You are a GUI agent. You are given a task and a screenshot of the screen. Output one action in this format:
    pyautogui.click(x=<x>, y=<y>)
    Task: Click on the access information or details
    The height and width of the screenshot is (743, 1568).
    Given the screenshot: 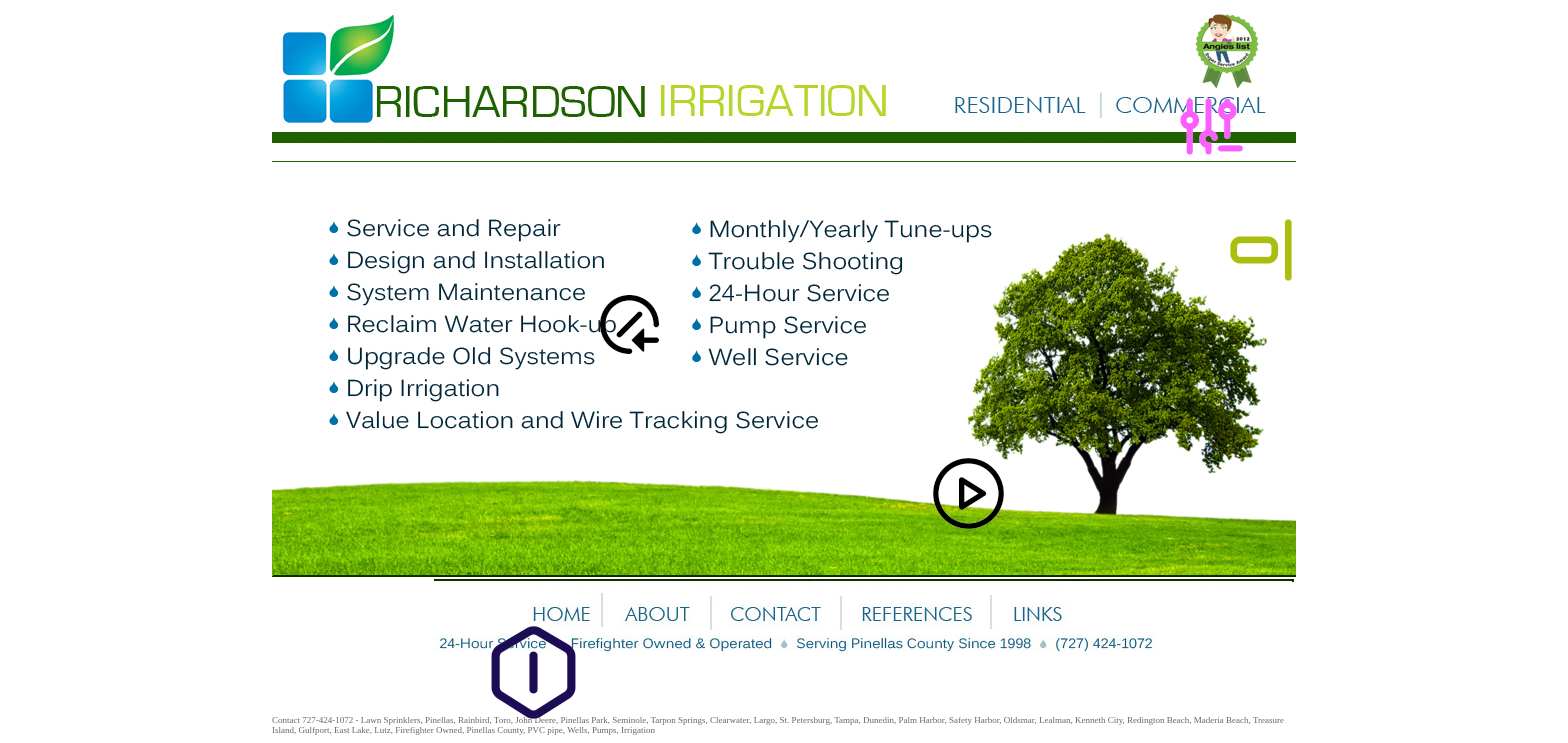 What is the action you would take?
    pyautogui.click(x=533, y=672)
    